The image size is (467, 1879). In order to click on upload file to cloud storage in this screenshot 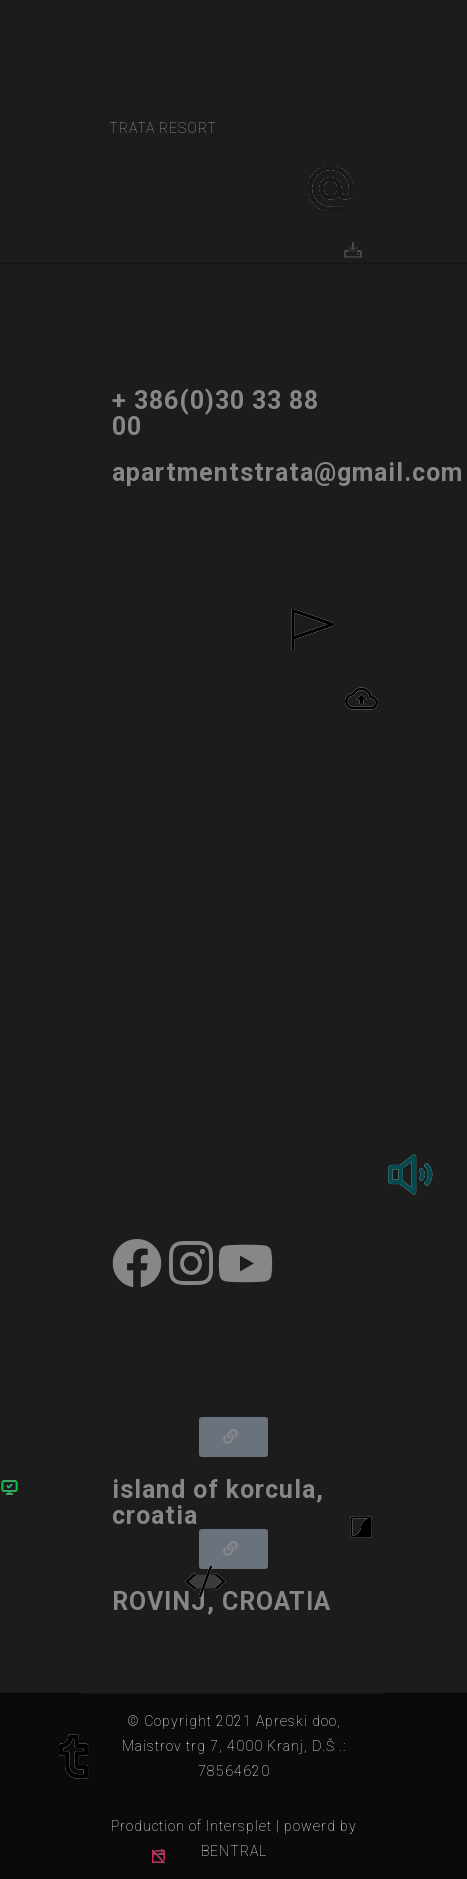, I will do `click(361, 698)`.